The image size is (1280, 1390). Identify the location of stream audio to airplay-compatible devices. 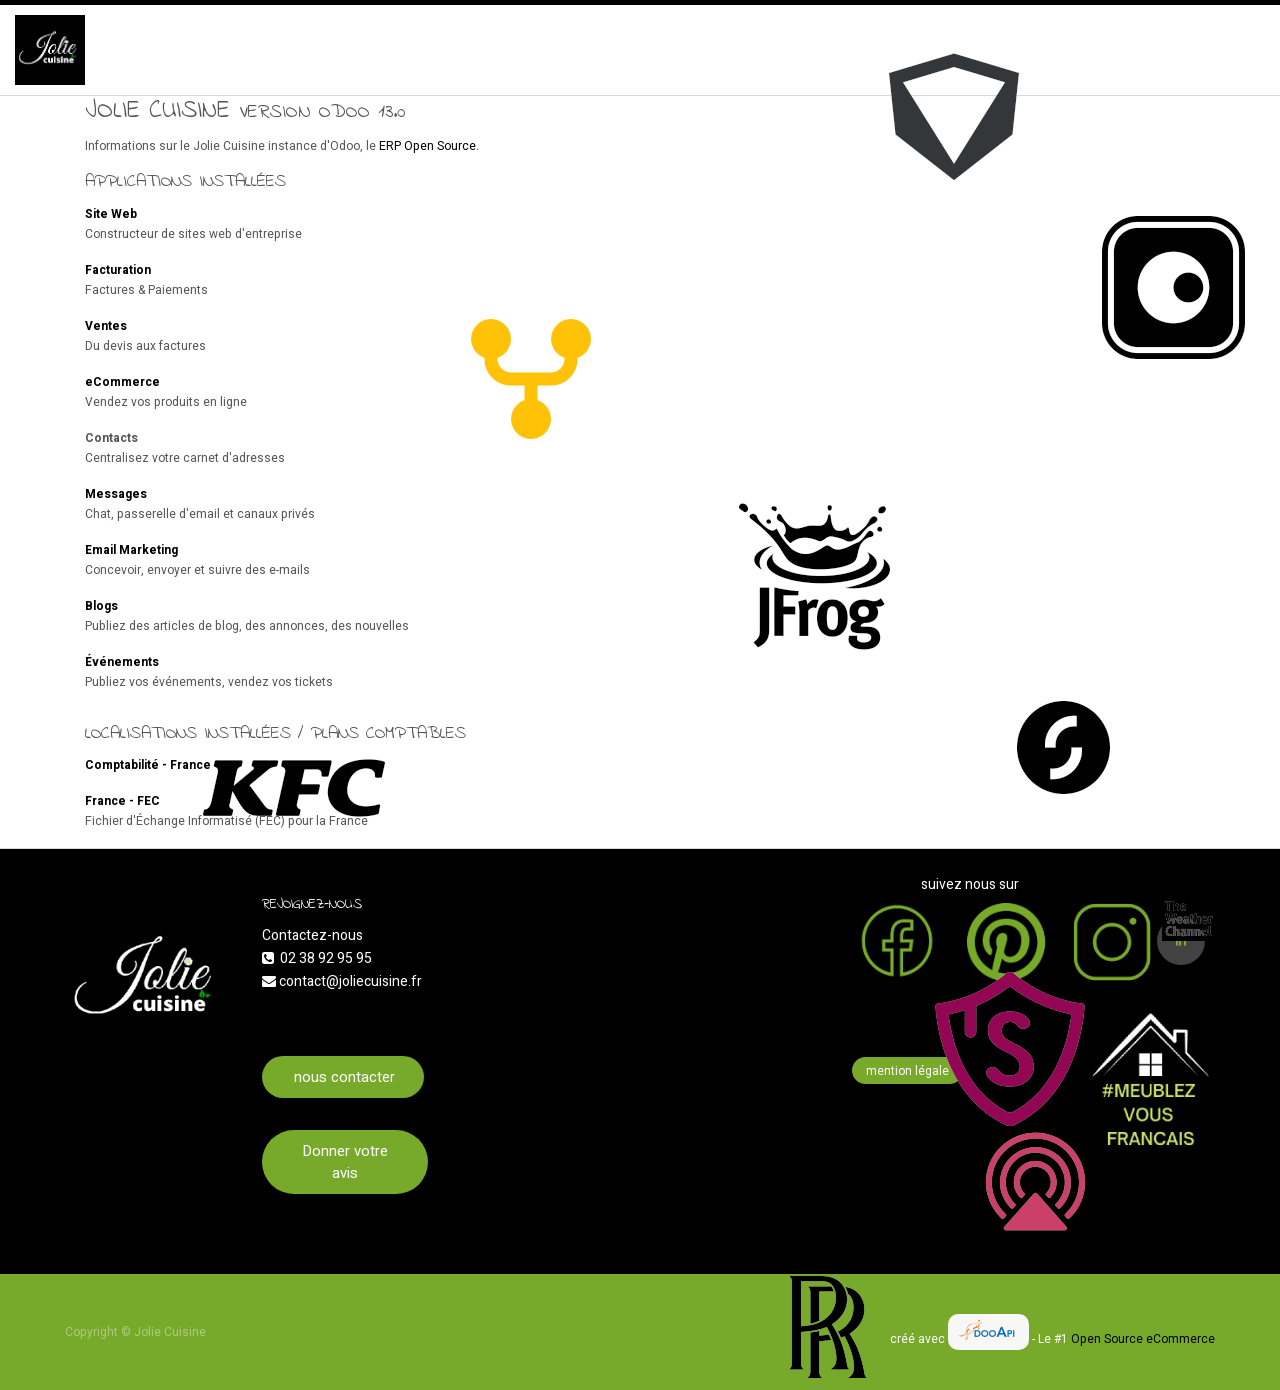
(1035, 1181).